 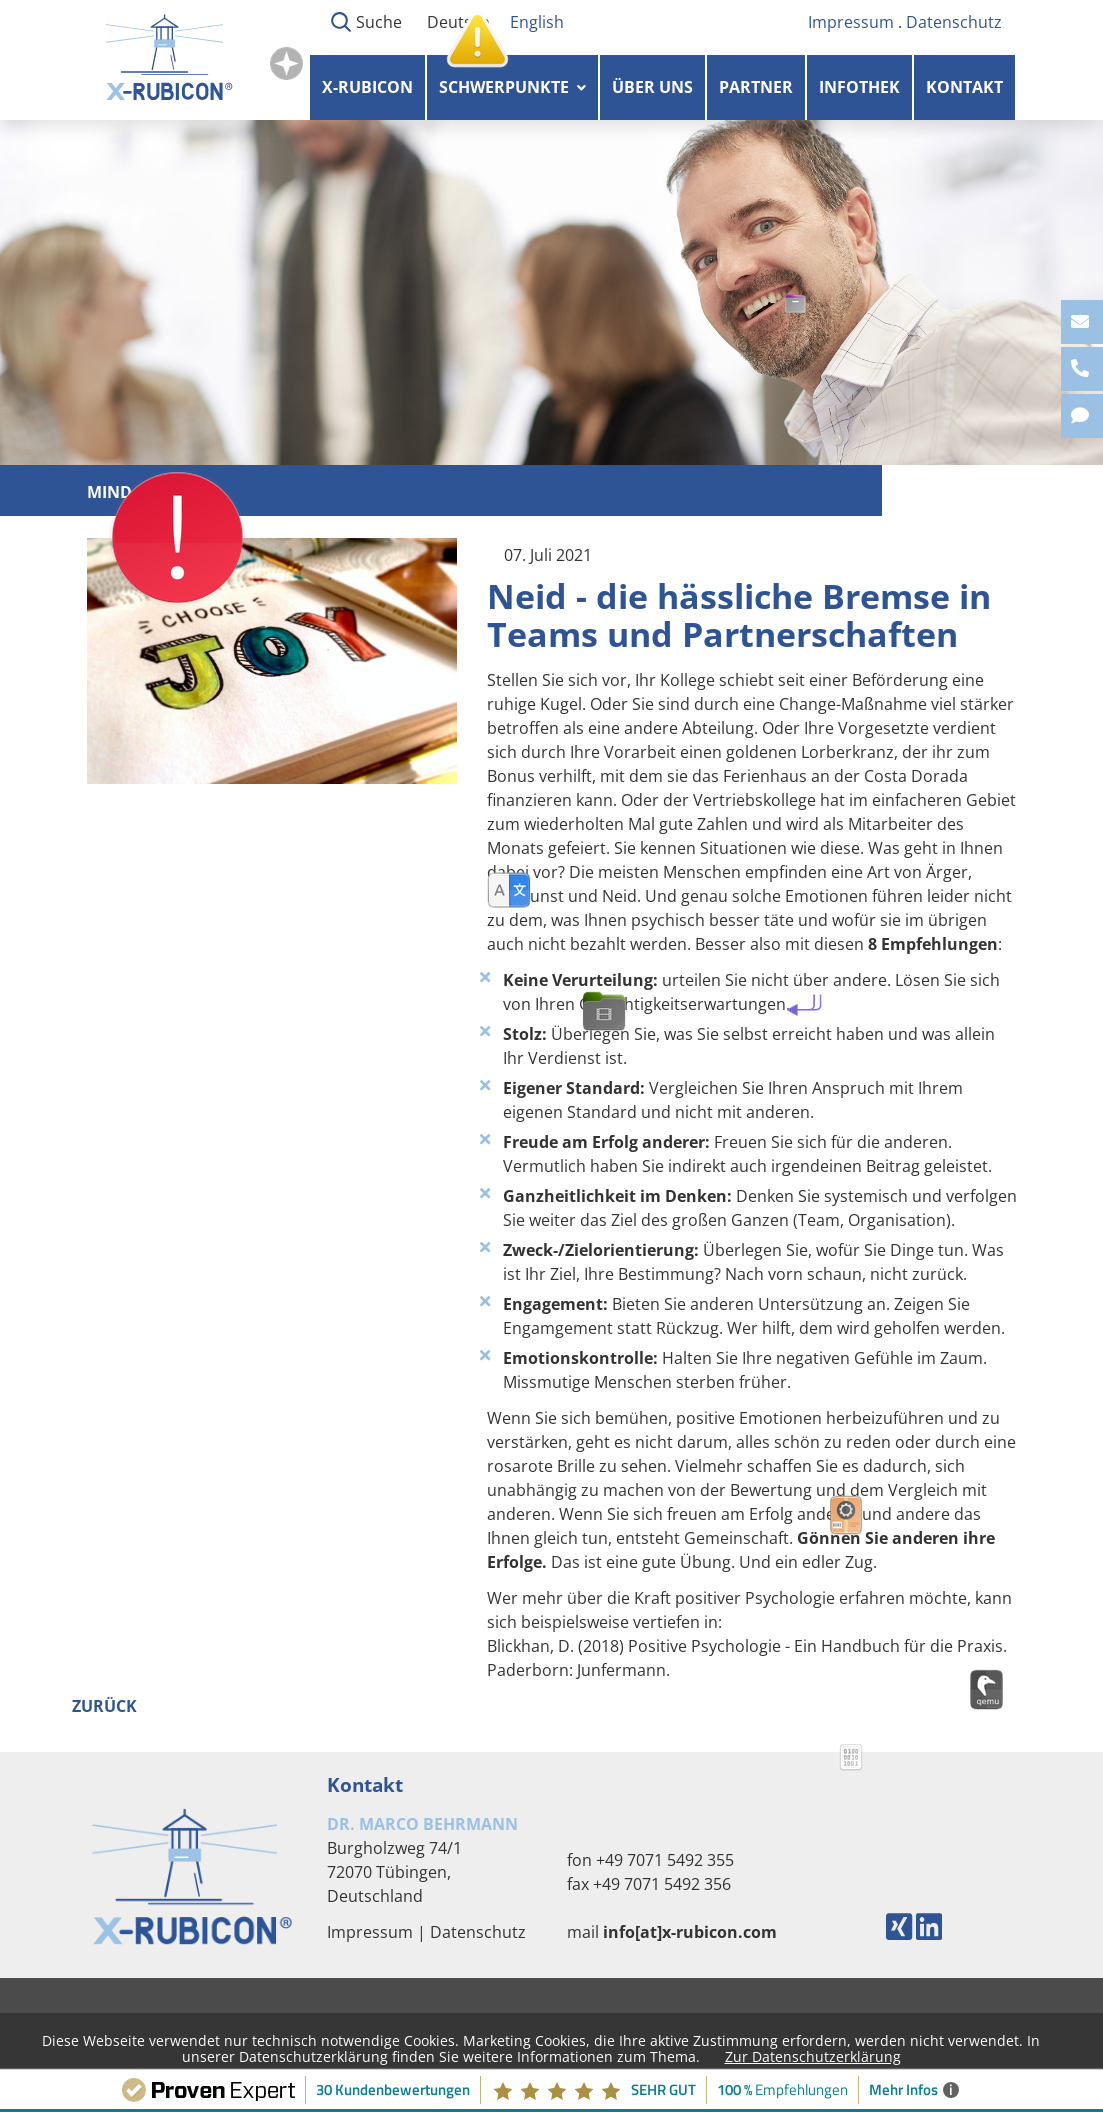 What do you see at coordinates (795, 303) in the screenshot?
I see `open the file manager application` at bounding box center [795, 303].